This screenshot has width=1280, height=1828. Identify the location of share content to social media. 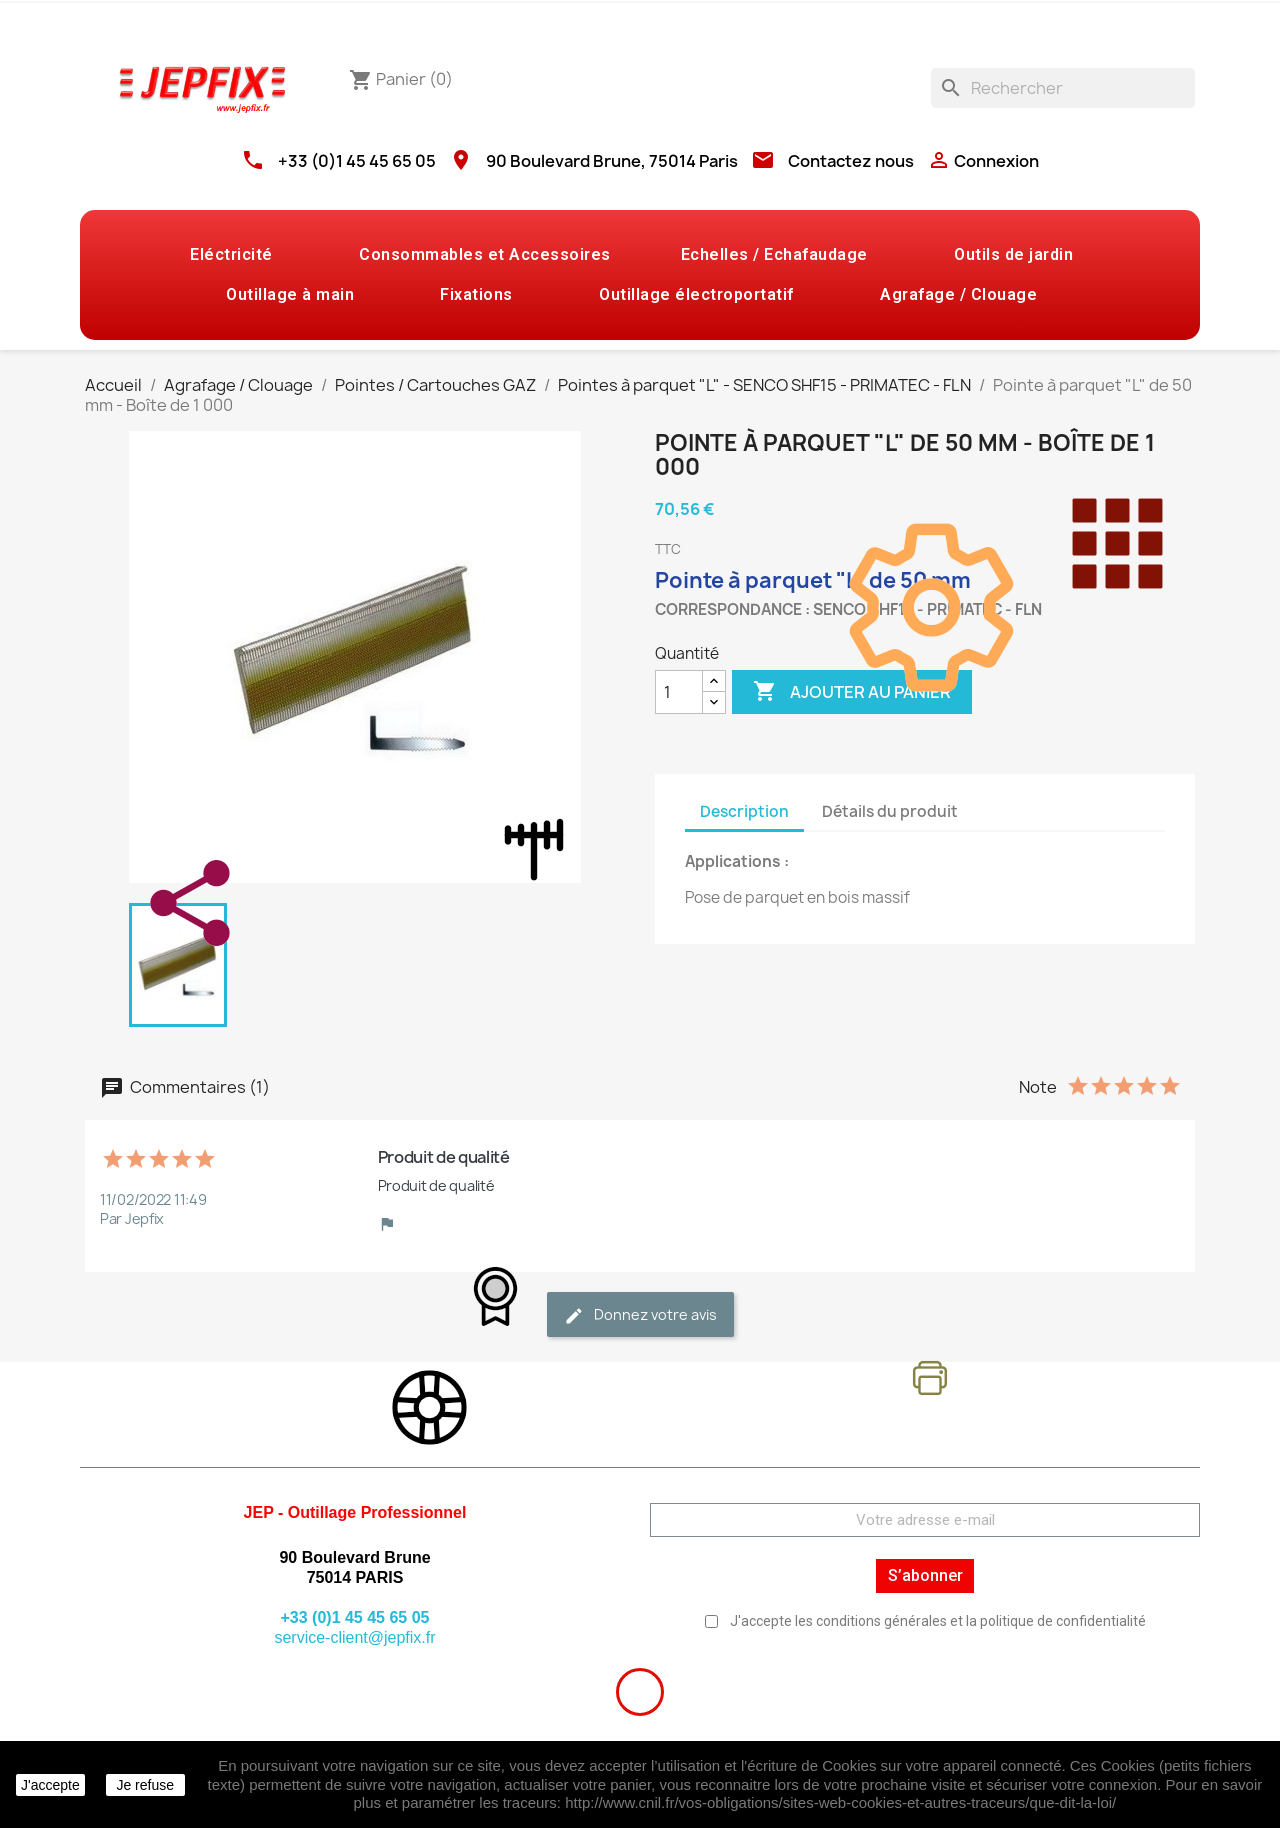
(190, 903).